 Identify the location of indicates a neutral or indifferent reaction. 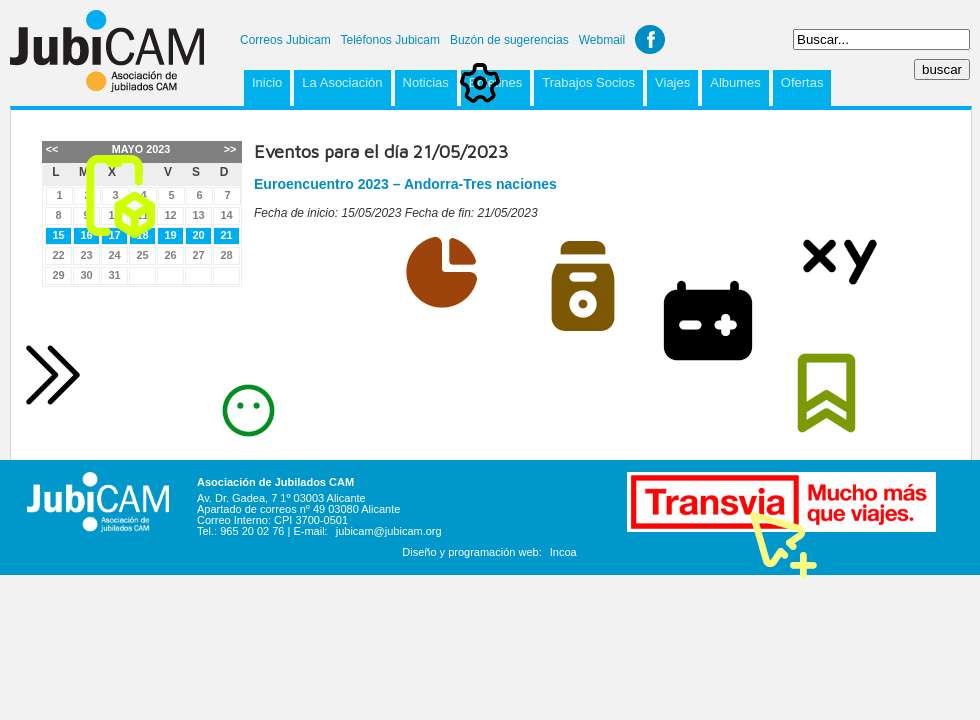
(248, 410).